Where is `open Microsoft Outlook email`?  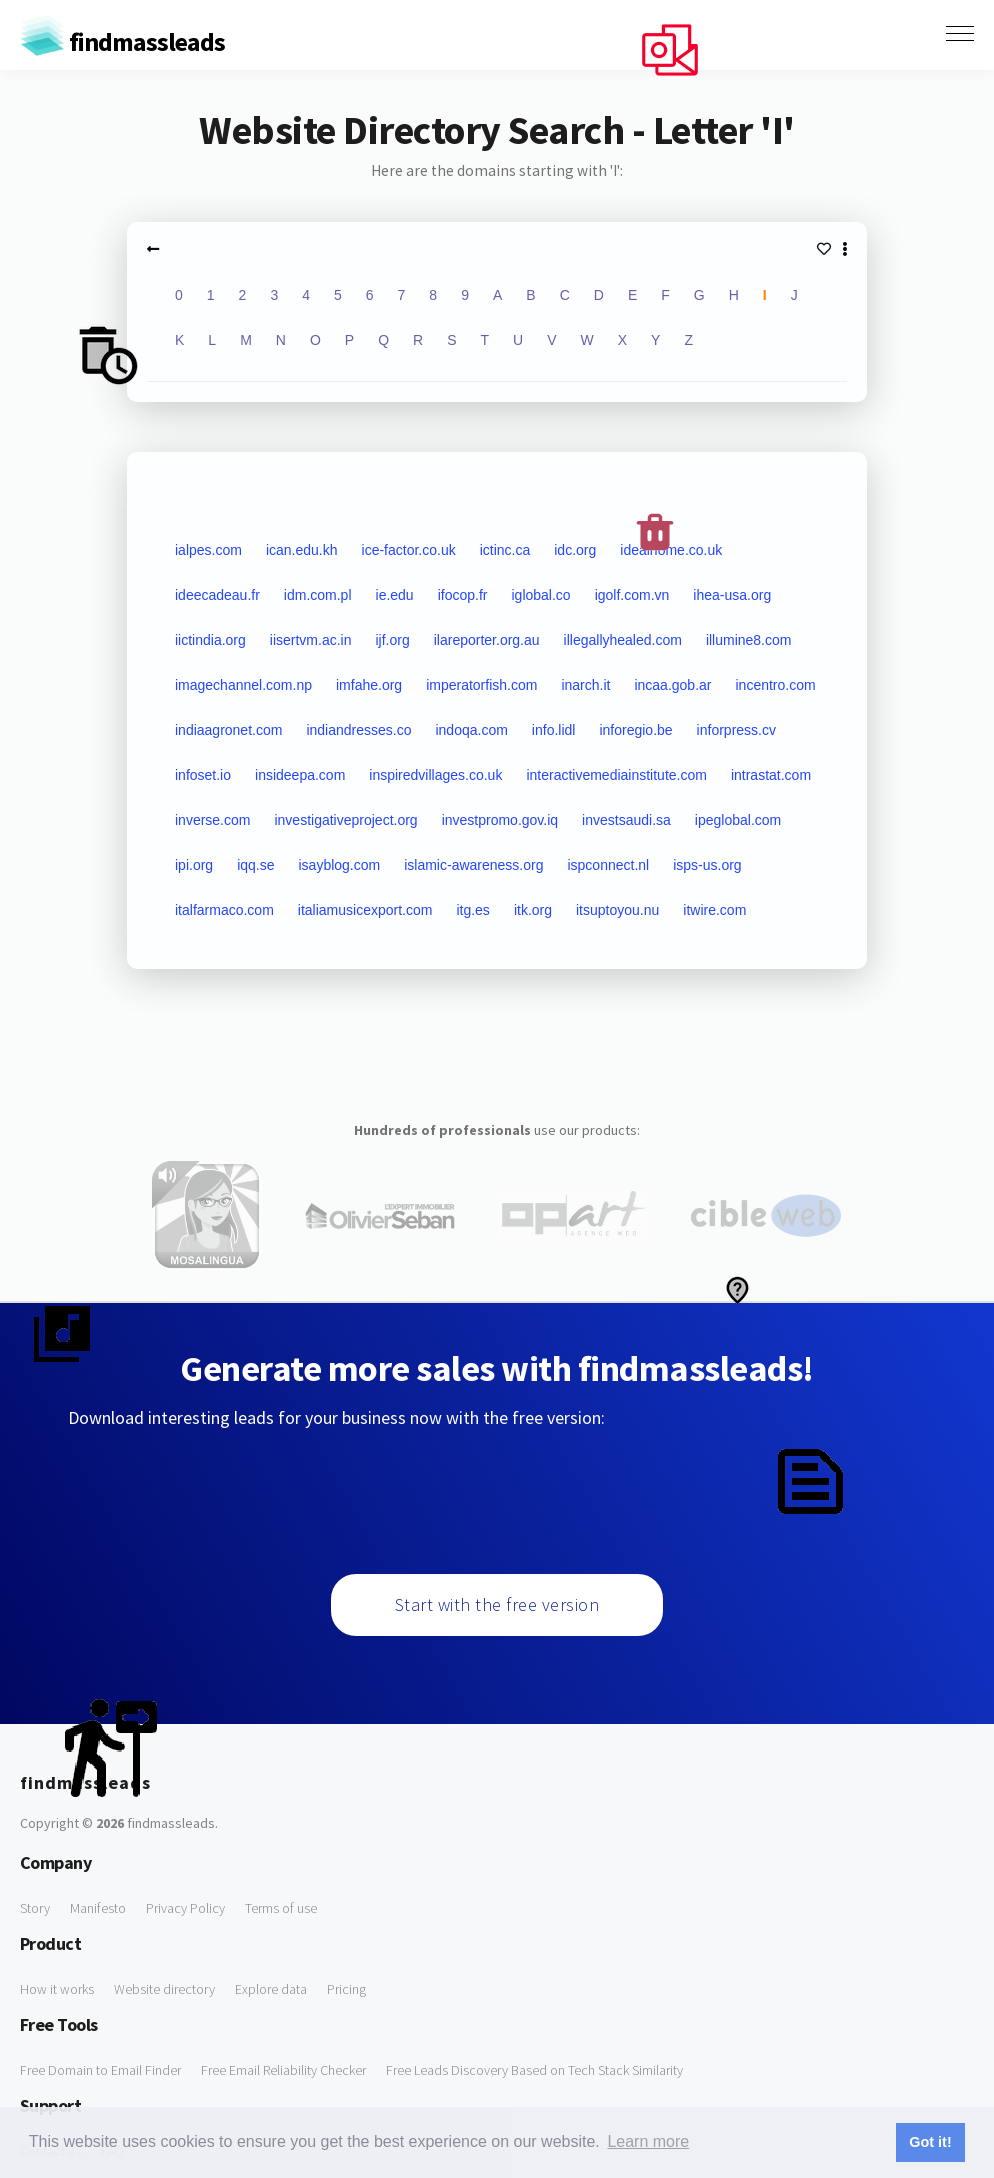 open Microsoft Outlook email is located at coordinates (670, 50).